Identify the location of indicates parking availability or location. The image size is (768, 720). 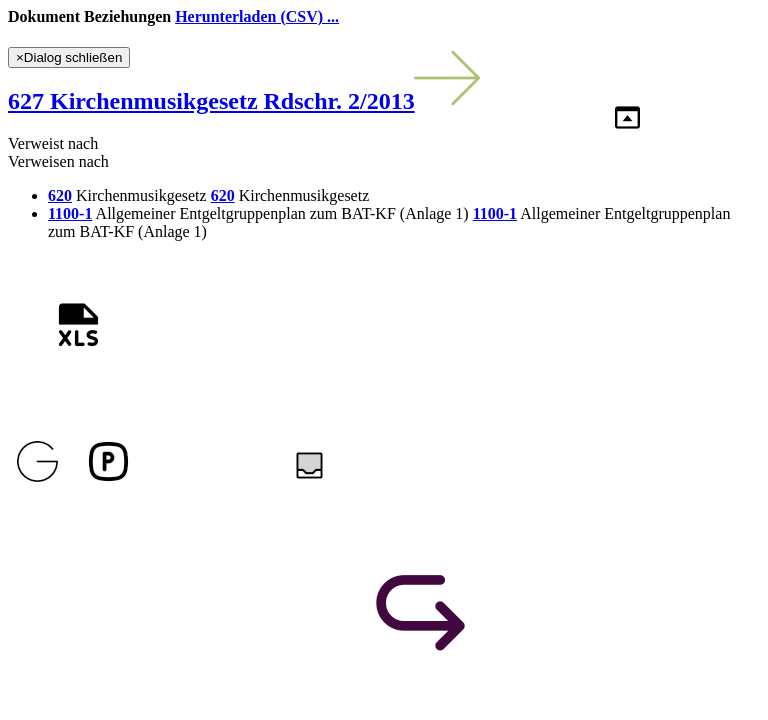
(108, 461).